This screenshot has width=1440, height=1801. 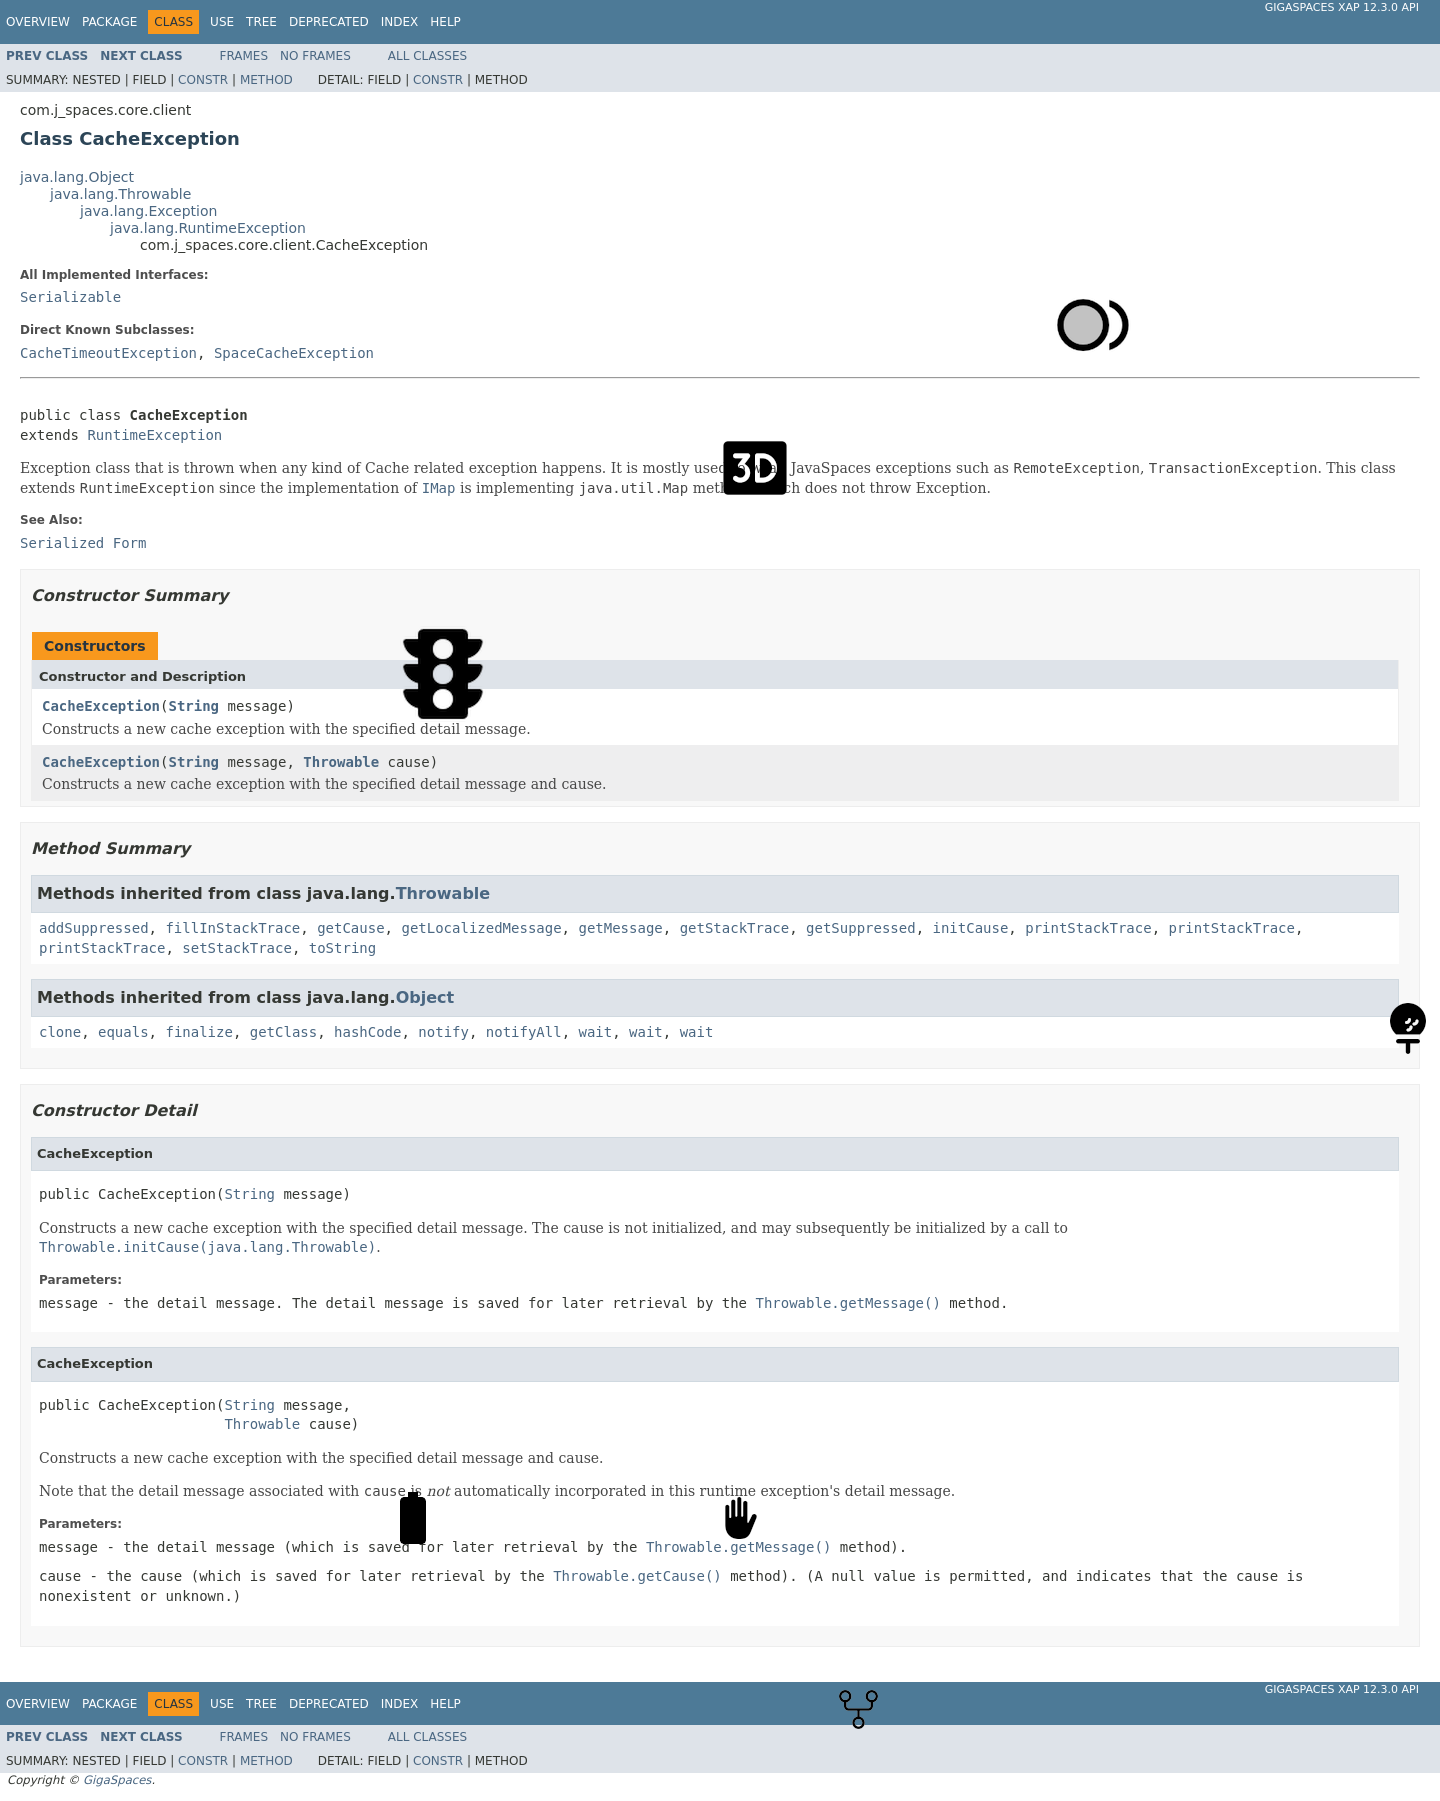 I want to click on access golf or sports-related features, so click(x=1408, y=1027).